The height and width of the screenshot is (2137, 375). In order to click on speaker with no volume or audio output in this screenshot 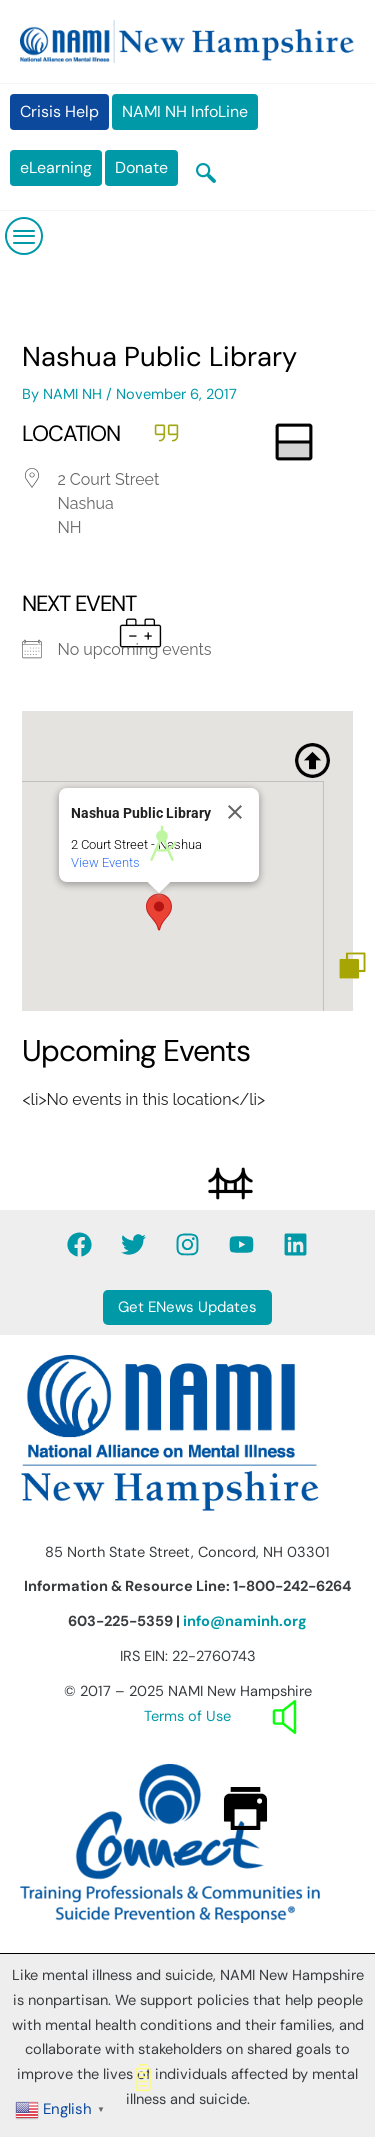, I will do `click(291, 1717)`.